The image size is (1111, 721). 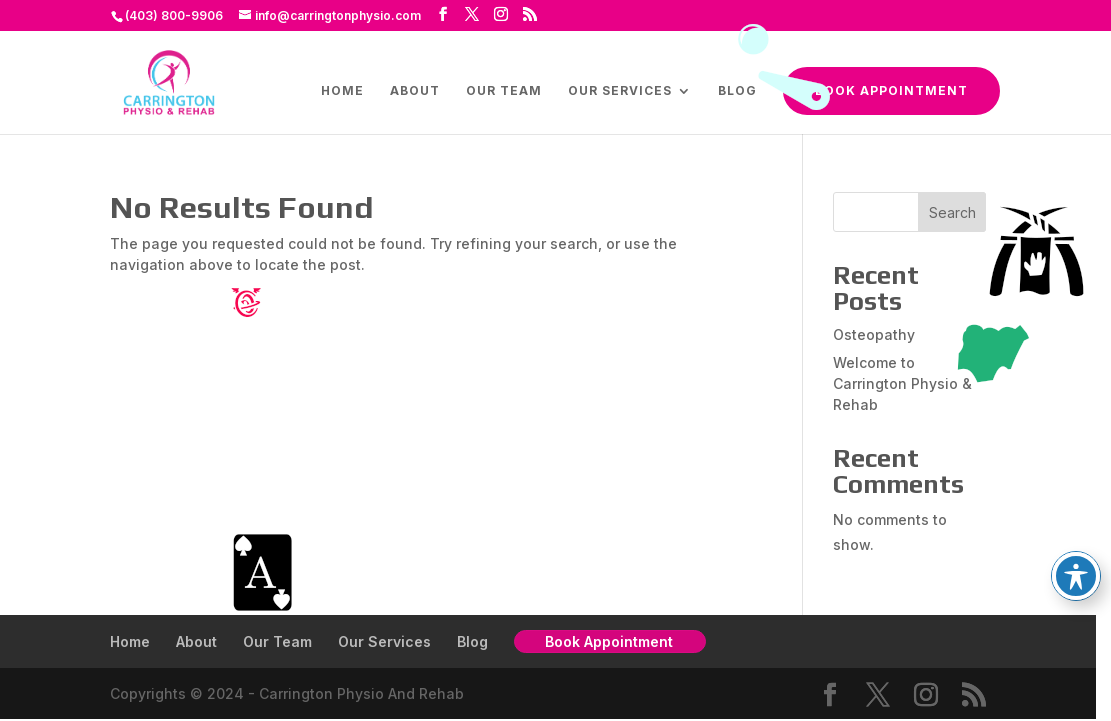 I want to click on access card games or solitaire, so click(x=262, y=572).